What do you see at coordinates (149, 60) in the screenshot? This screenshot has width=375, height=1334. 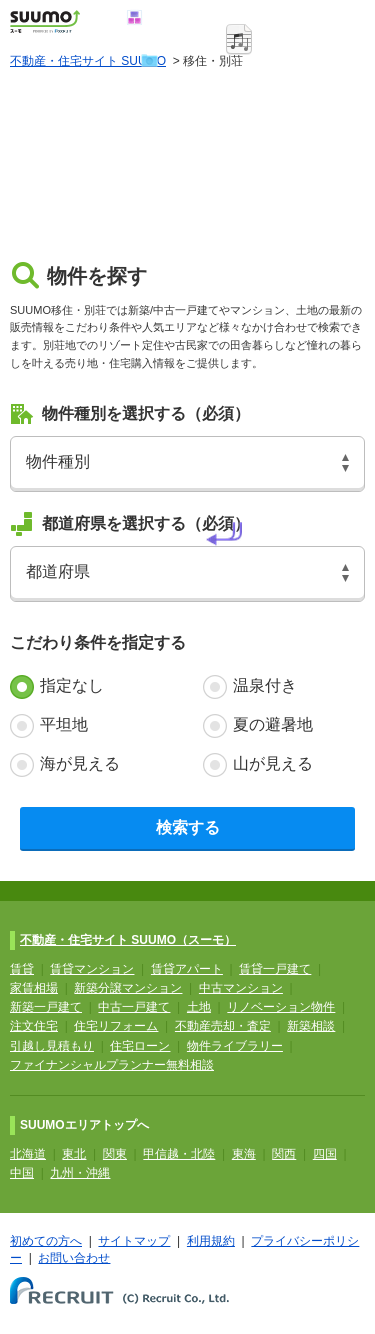 I see `open server applications folder` at bounding box center [149, 60].